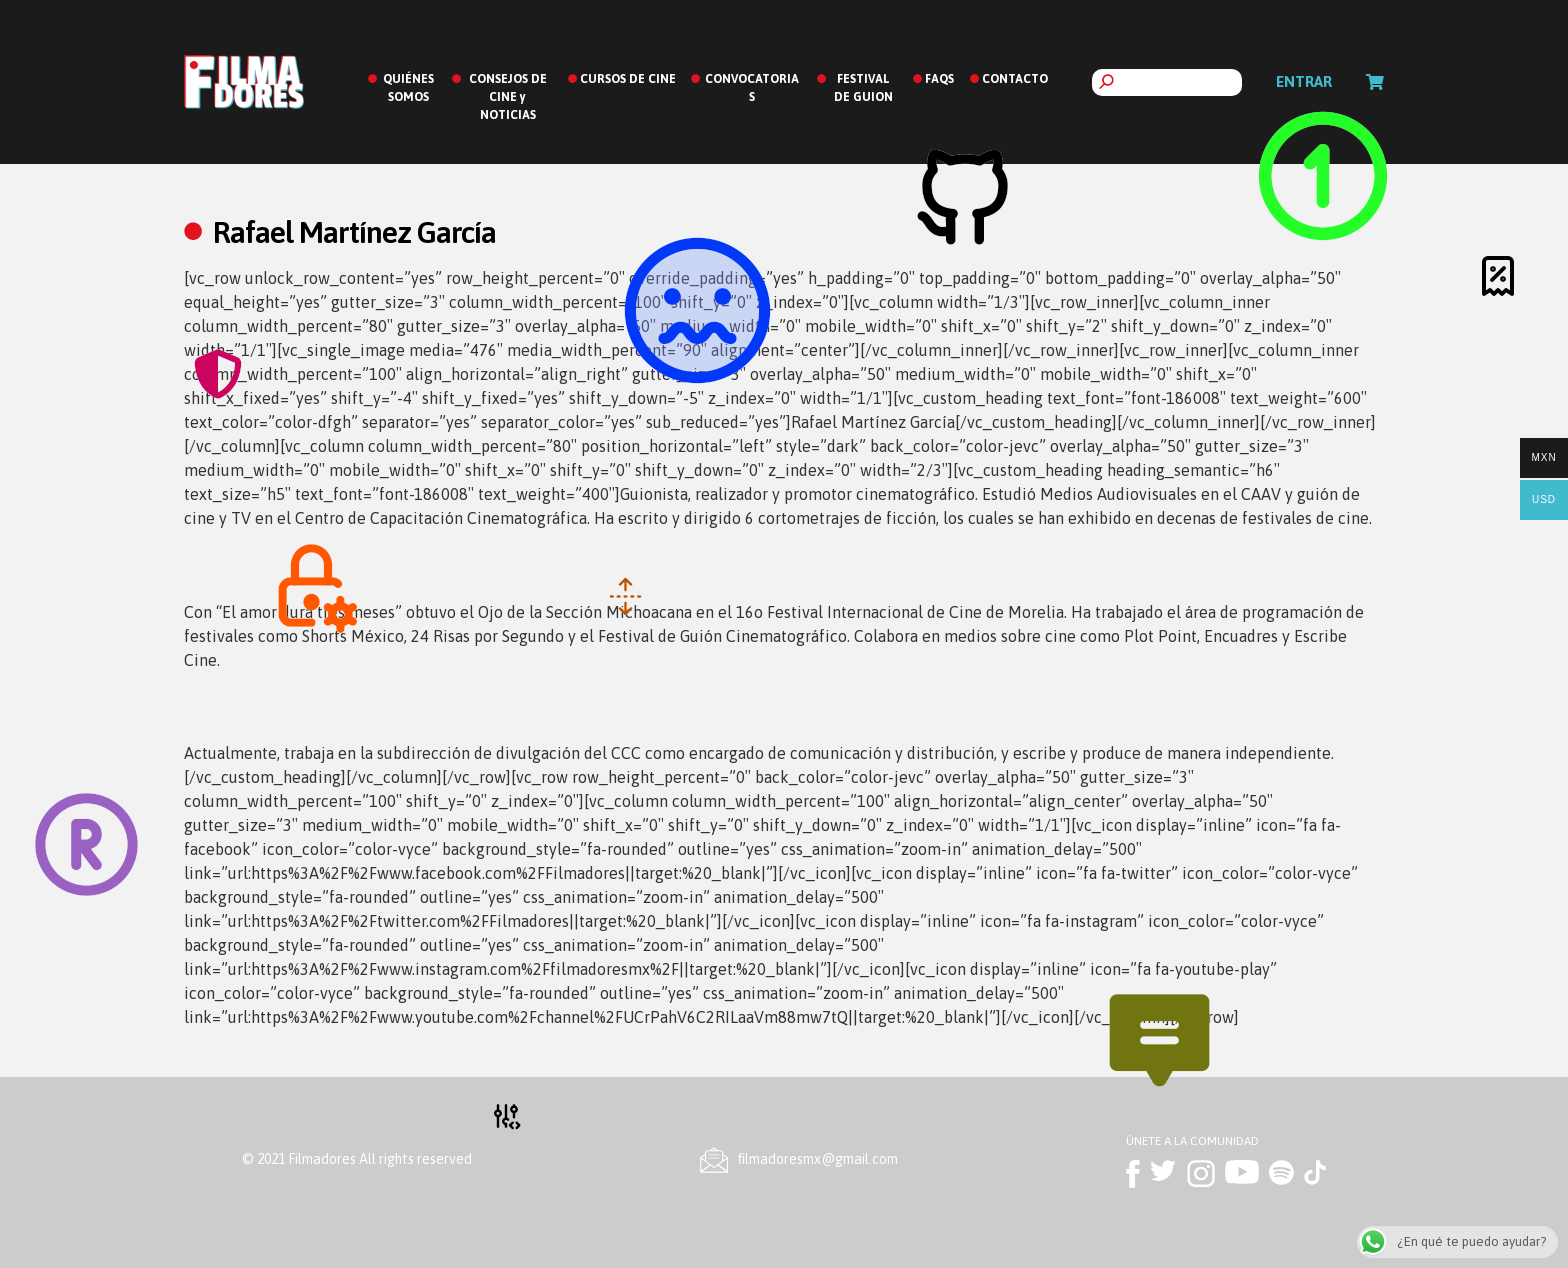 The height and width of the screenshot is (1268, 1568). I want to click on adjust code editor settings, so click(506, 1116).